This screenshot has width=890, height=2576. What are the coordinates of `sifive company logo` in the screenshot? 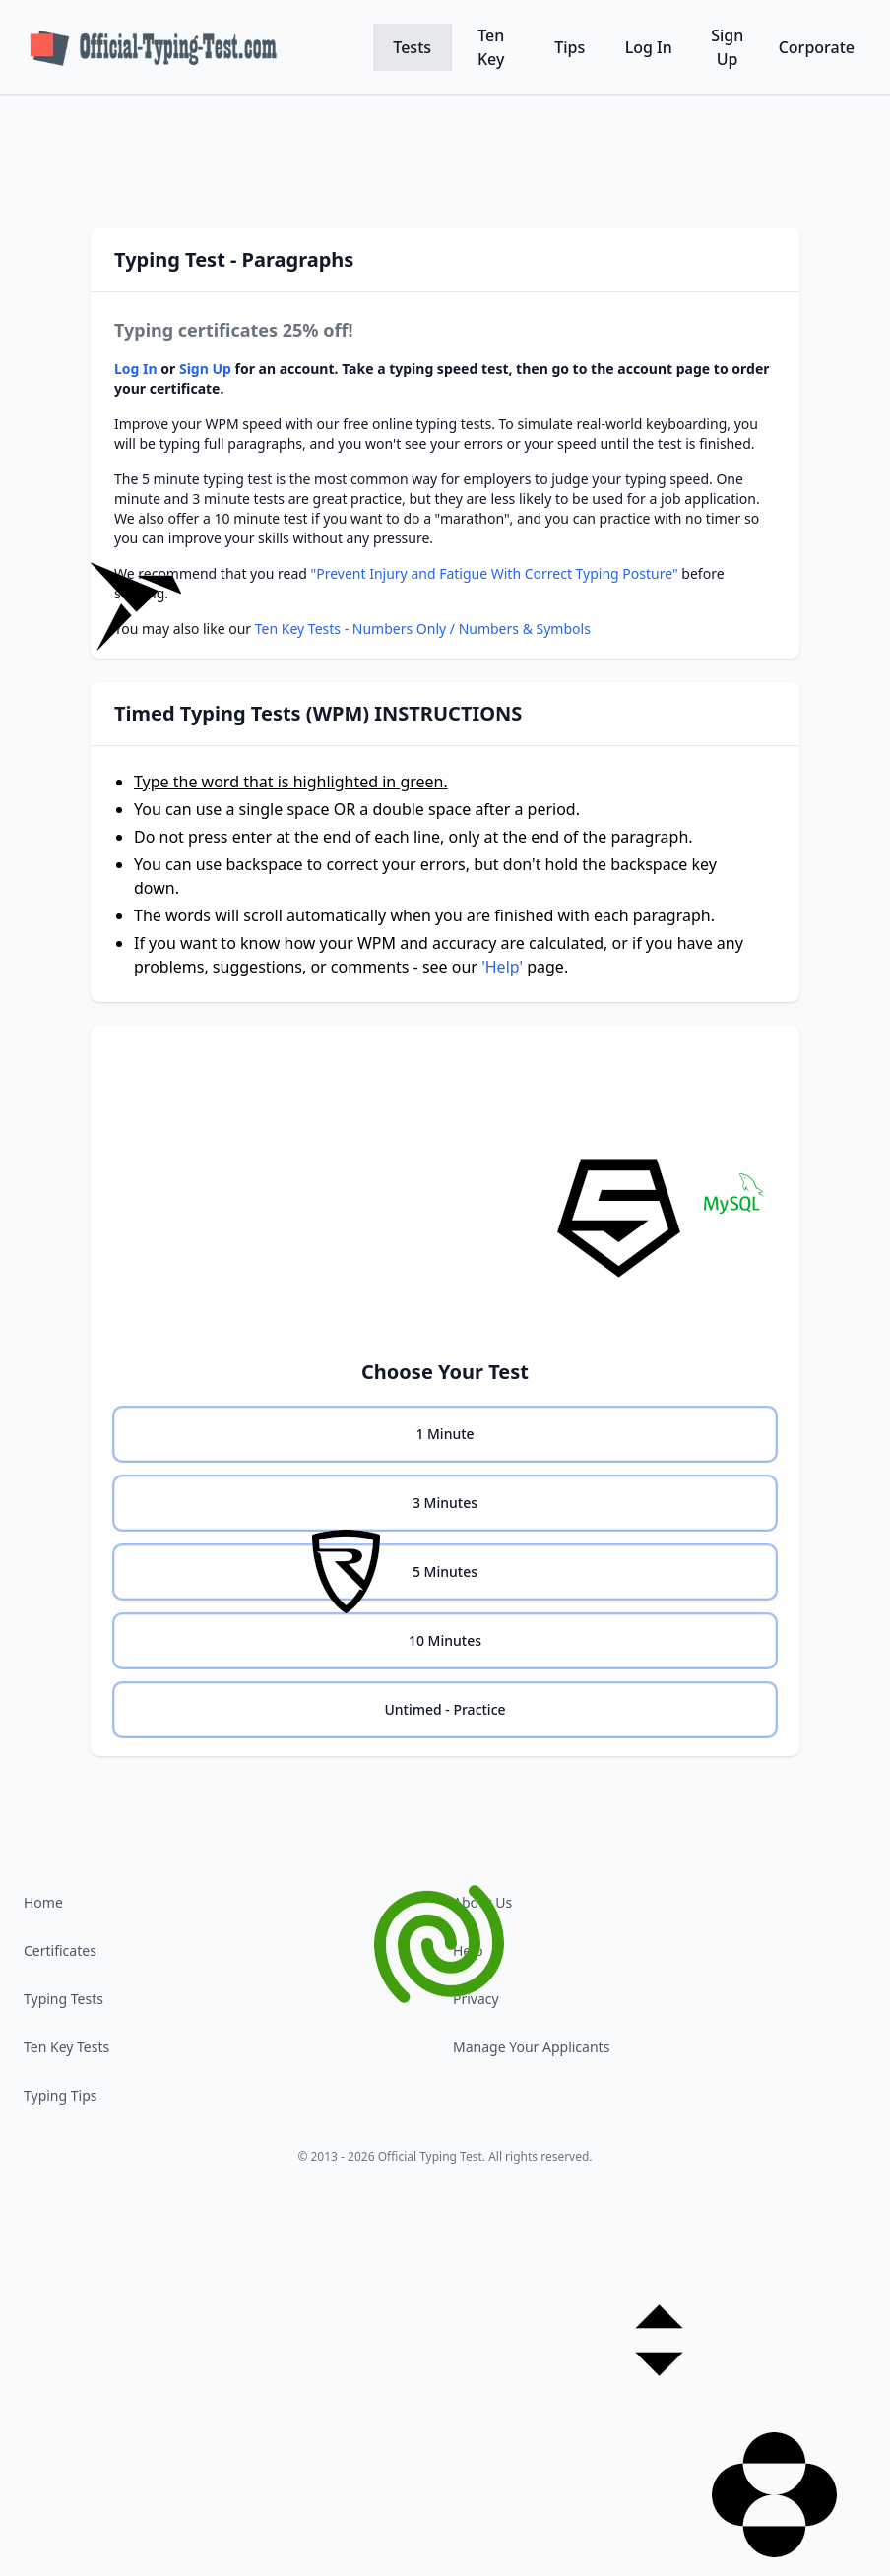 It's located at (618, 1218).